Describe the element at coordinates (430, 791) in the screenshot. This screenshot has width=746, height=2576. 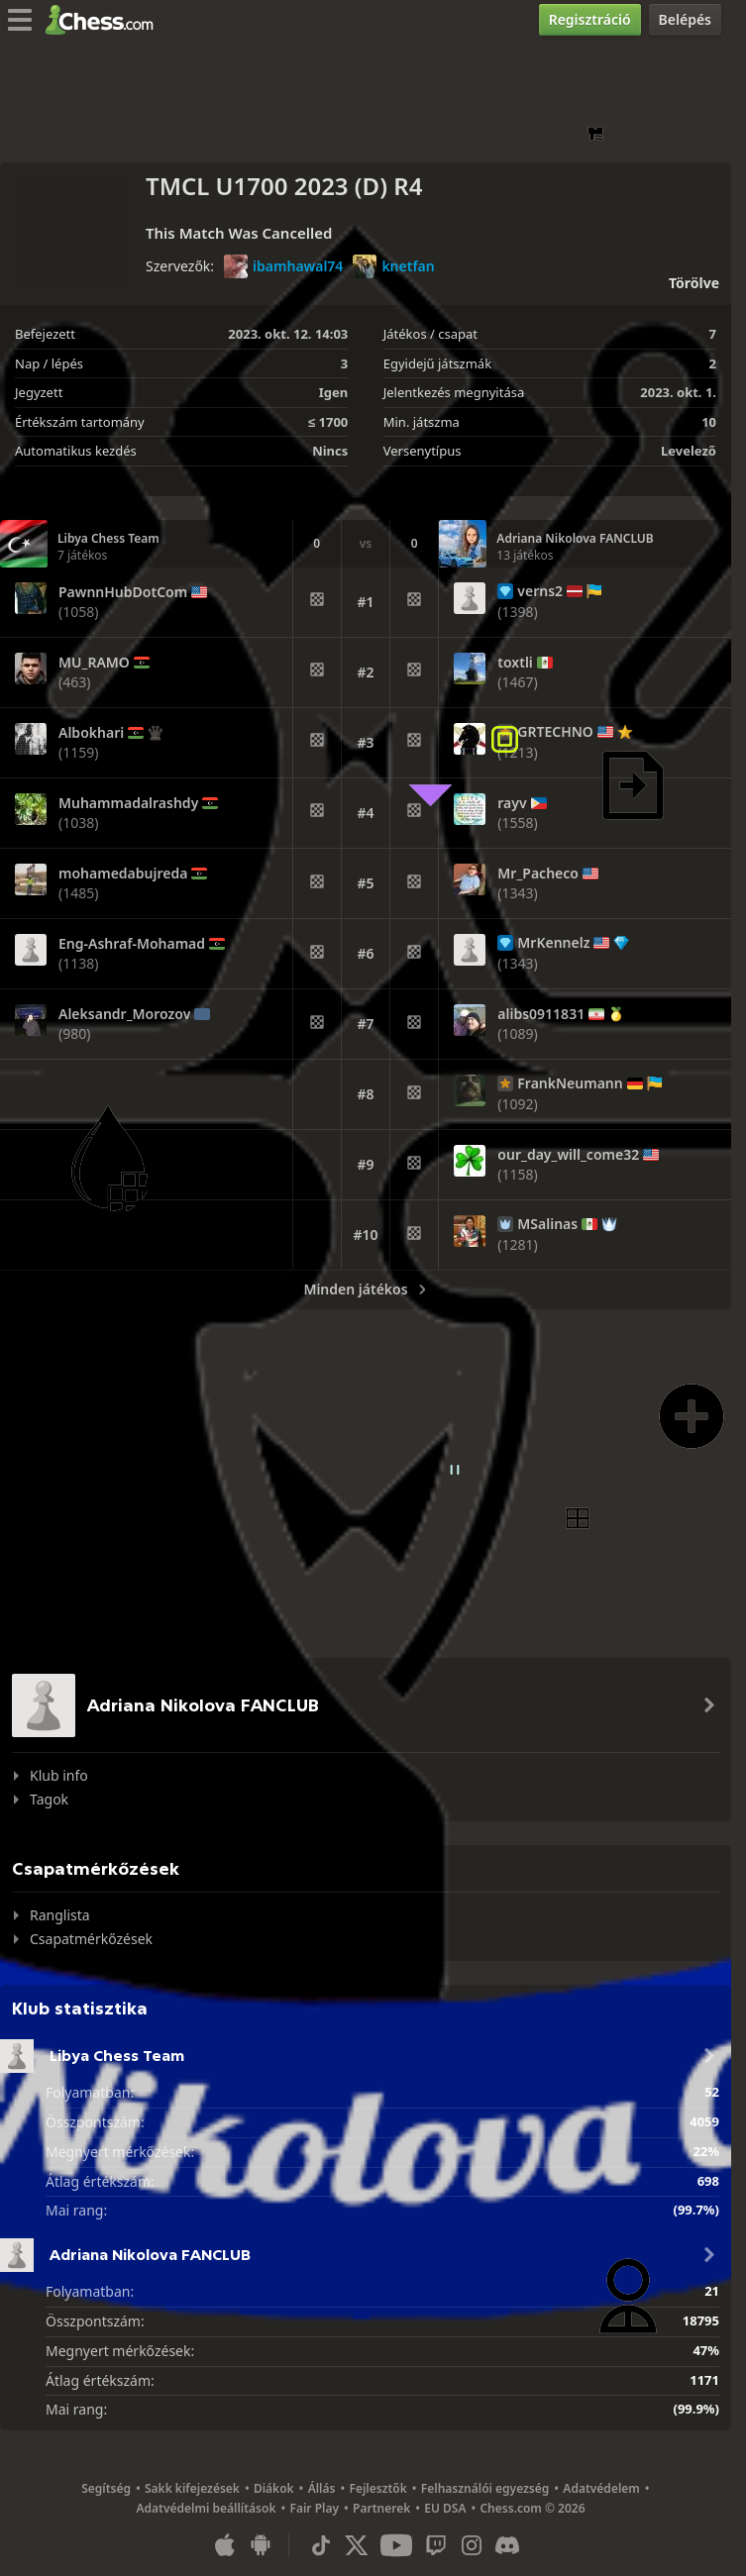
I see `expand dropdown menu` at that location.